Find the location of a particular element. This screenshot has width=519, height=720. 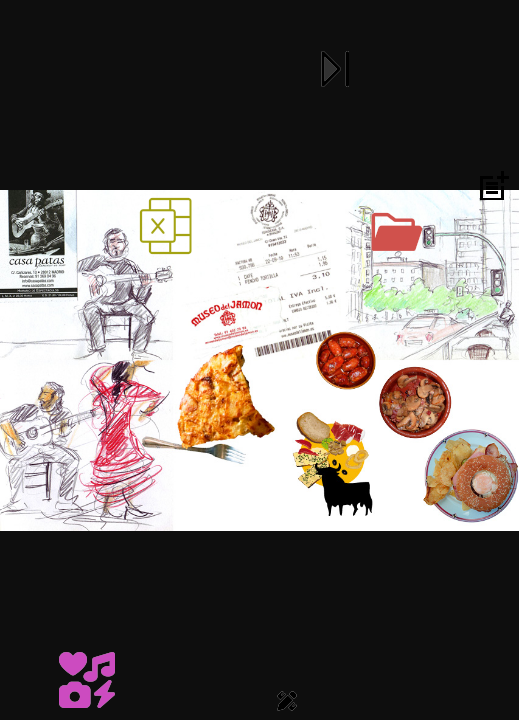

skip to the next item or track is located at coordinates (336, 69).